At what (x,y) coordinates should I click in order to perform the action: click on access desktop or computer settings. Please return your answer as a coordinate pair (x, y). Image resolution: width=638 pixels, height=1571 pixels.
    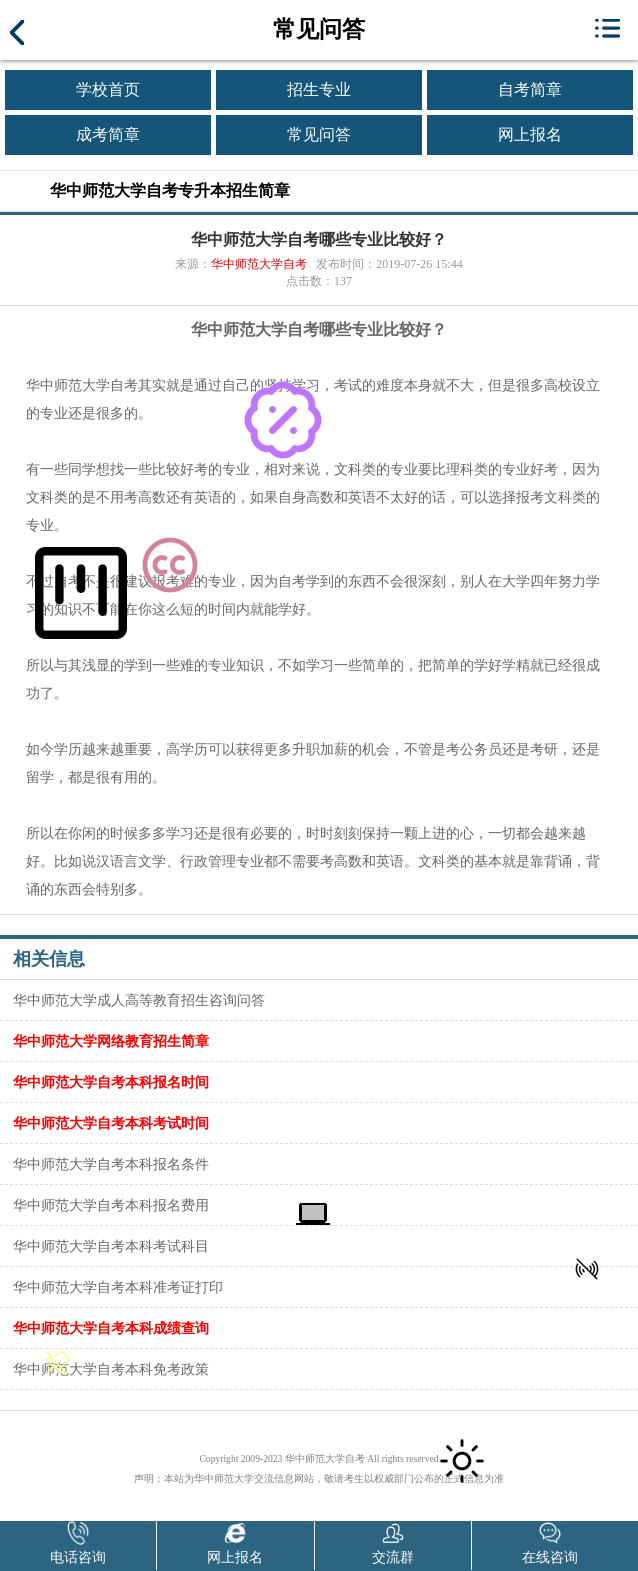
    Looking at the image, I should click on (313, 1214).